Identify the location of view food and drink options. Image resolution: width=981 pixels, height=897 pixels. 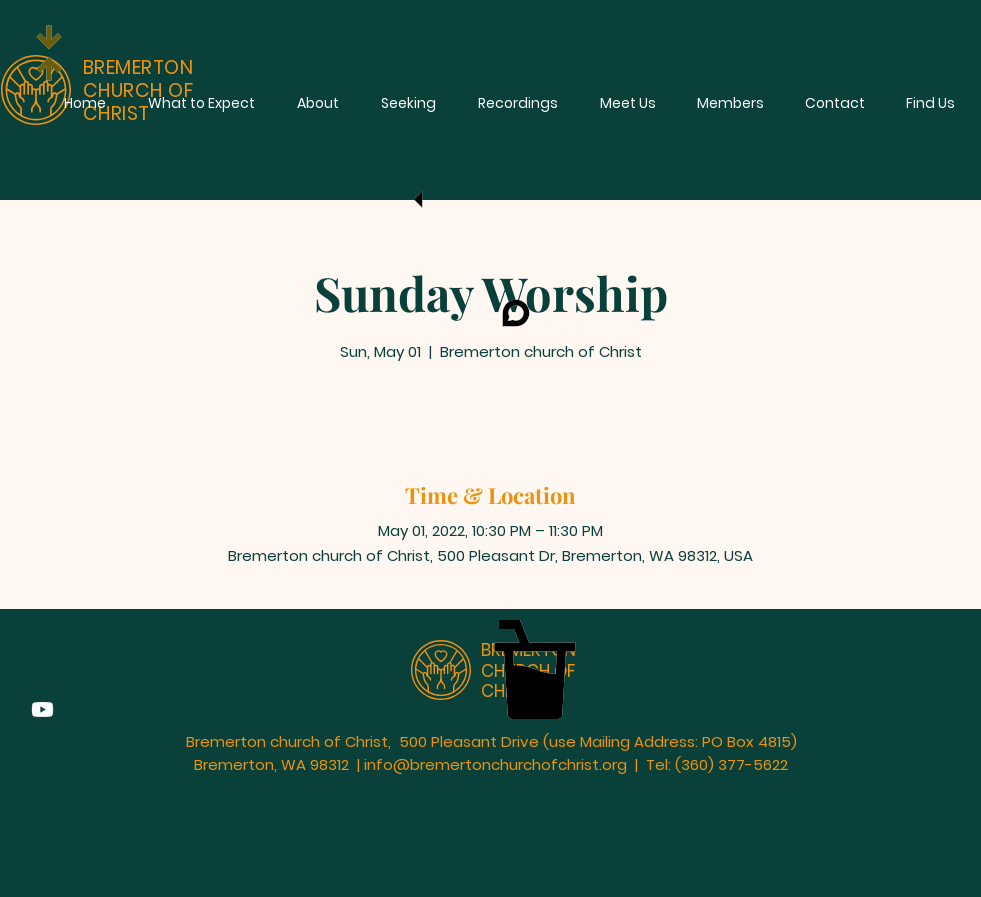
(535, 674).